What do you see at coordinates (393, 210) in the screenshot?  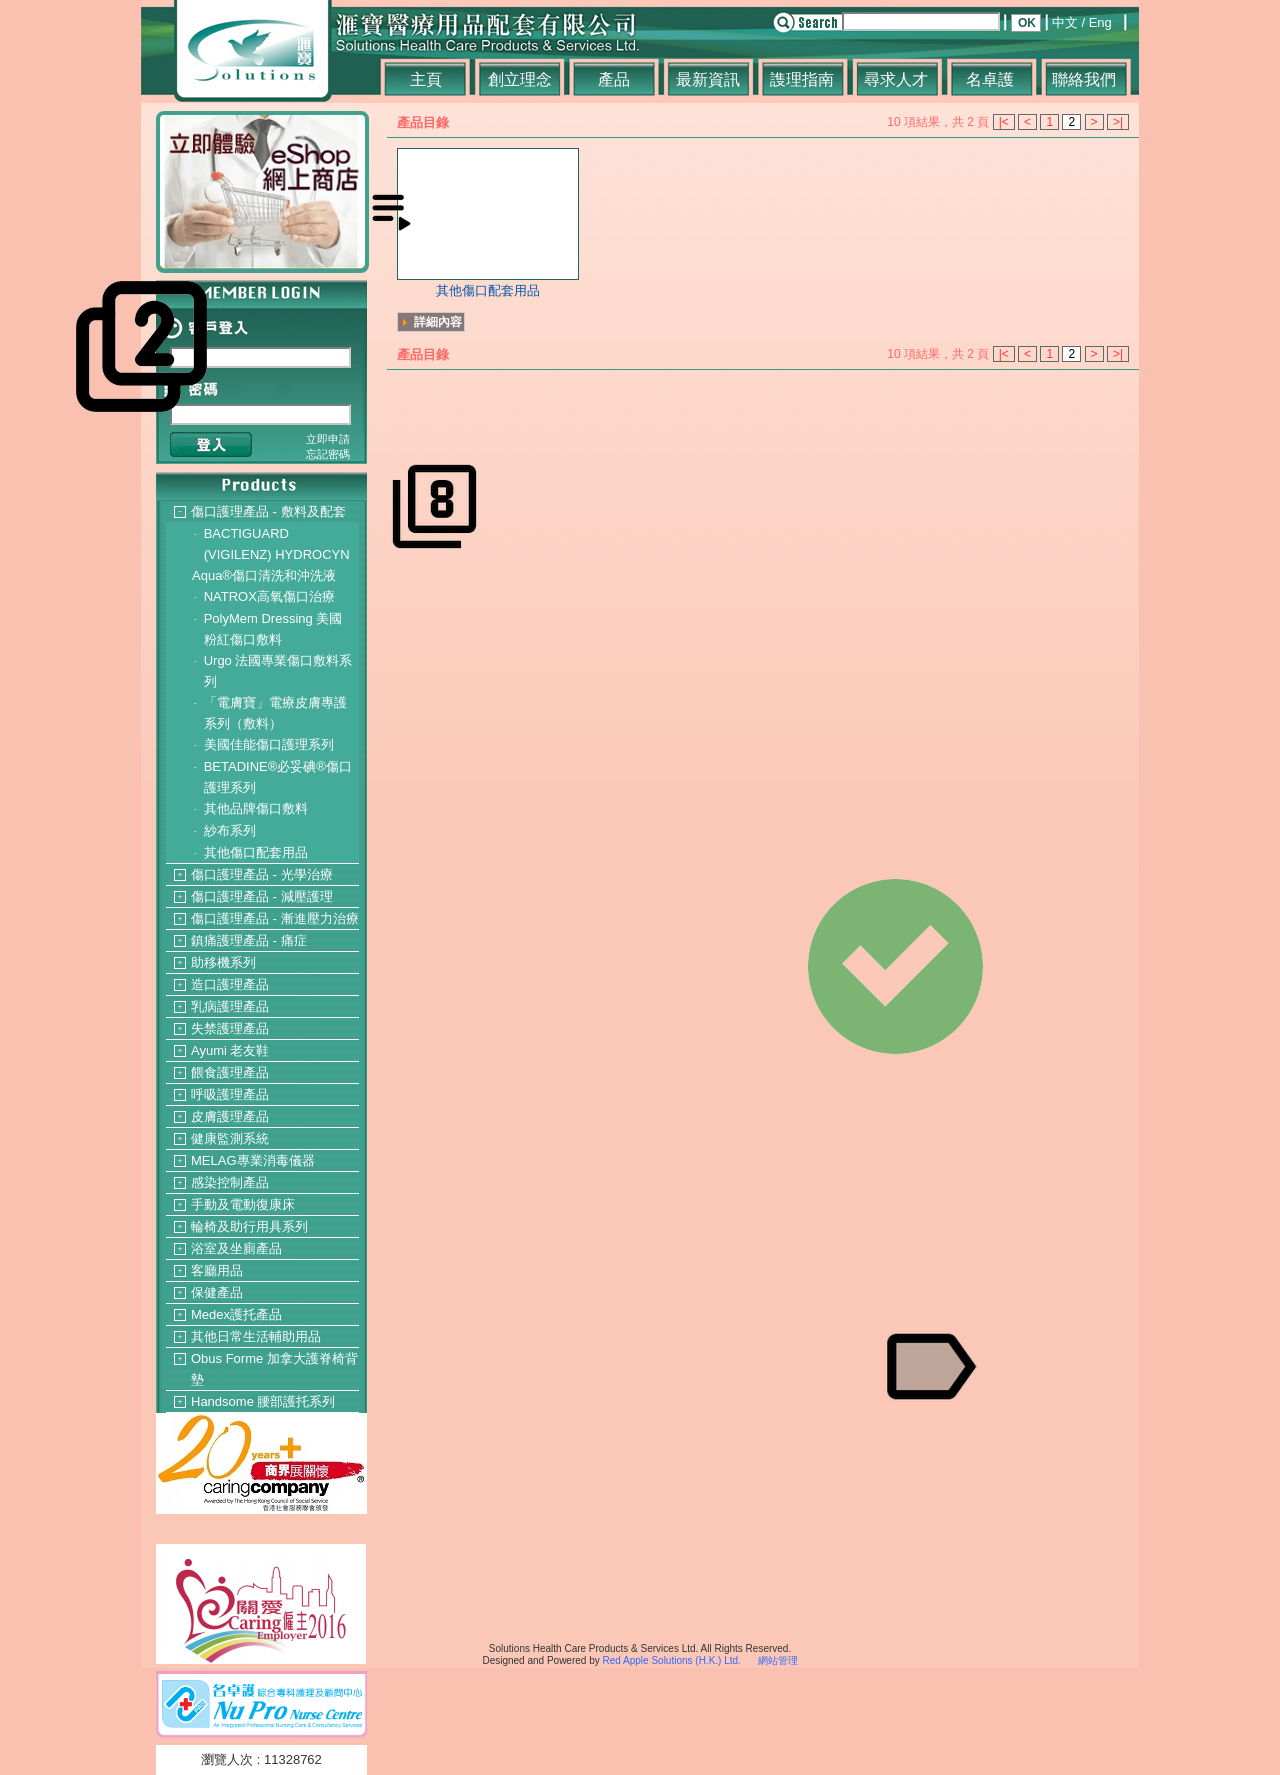 I see `play all items in a playlist` at bounding box center [393, 210].